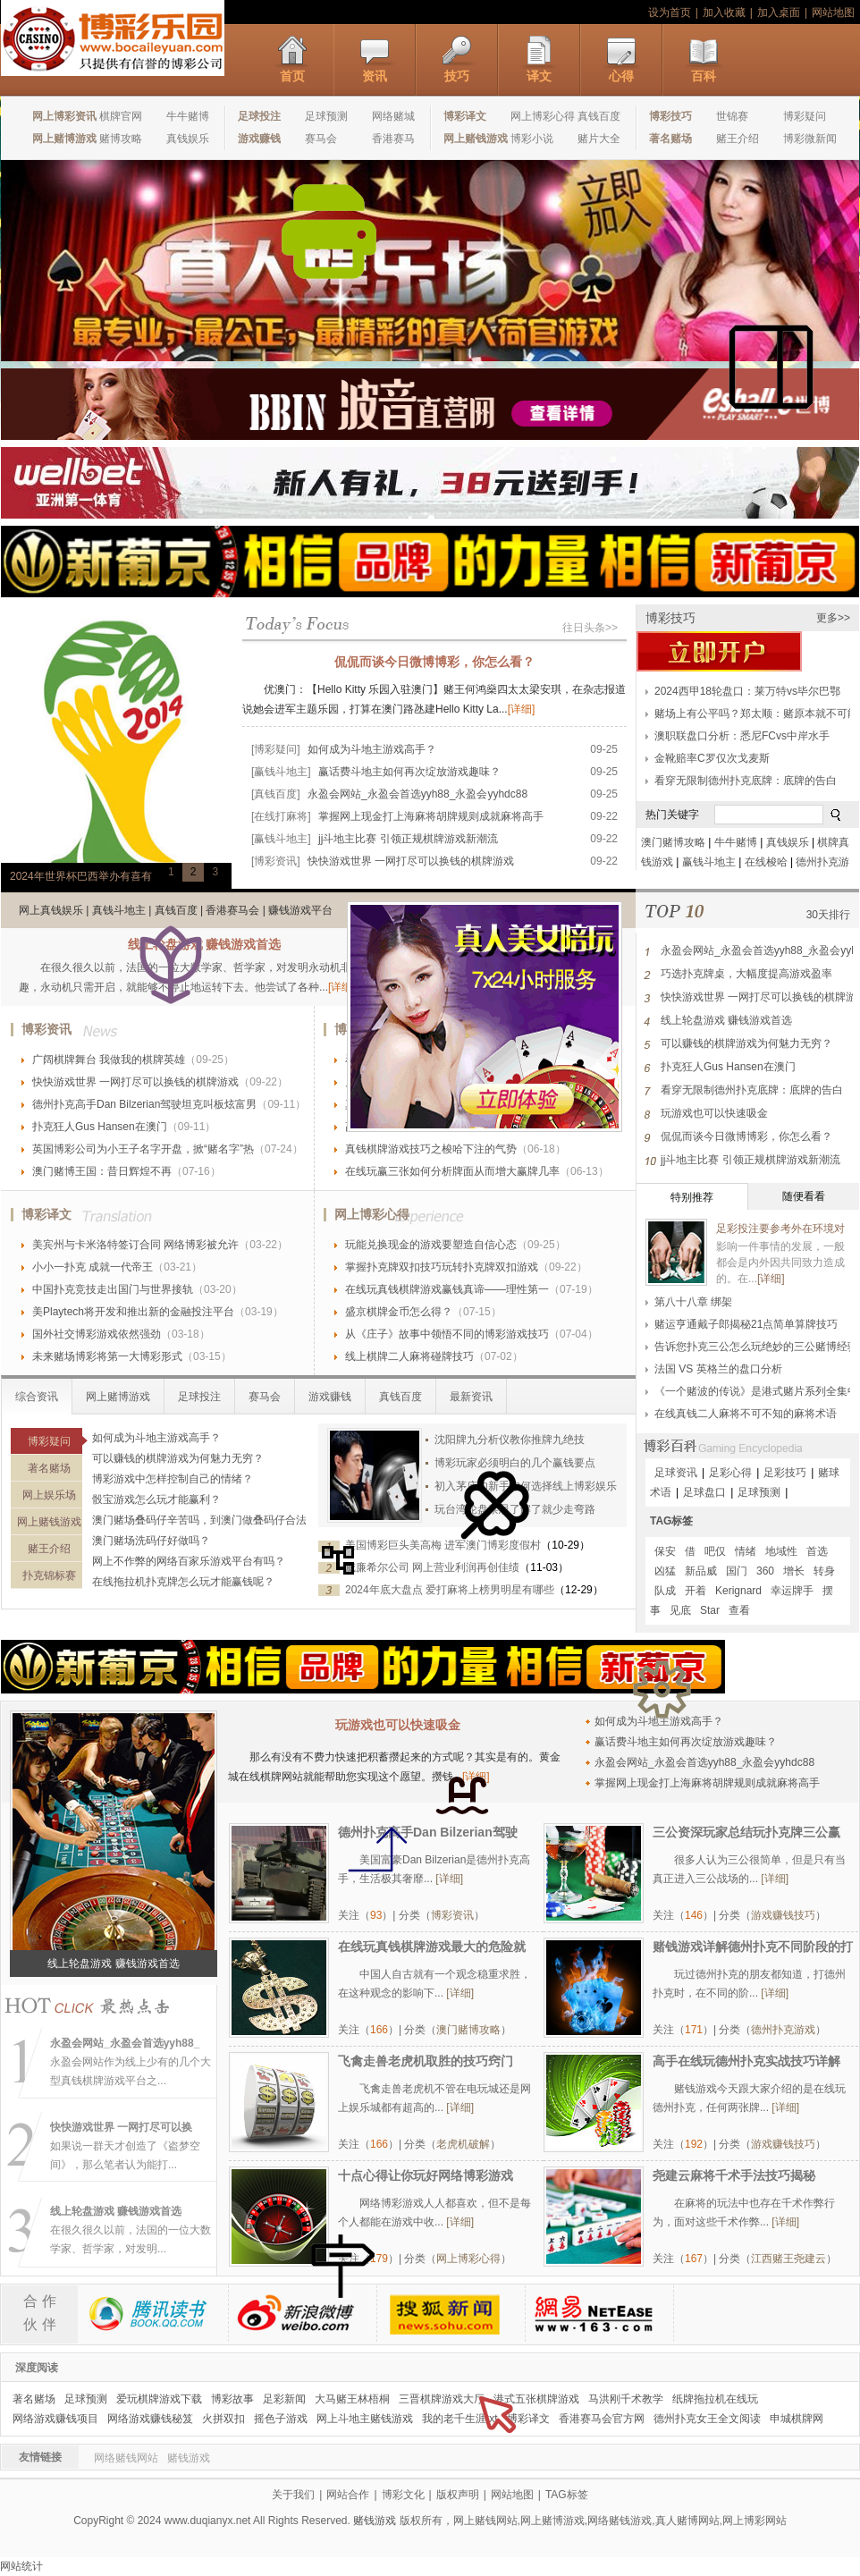  Describe the element at coordinates (342, 2266) in the screenshot. I see `view project milestones` at that location.